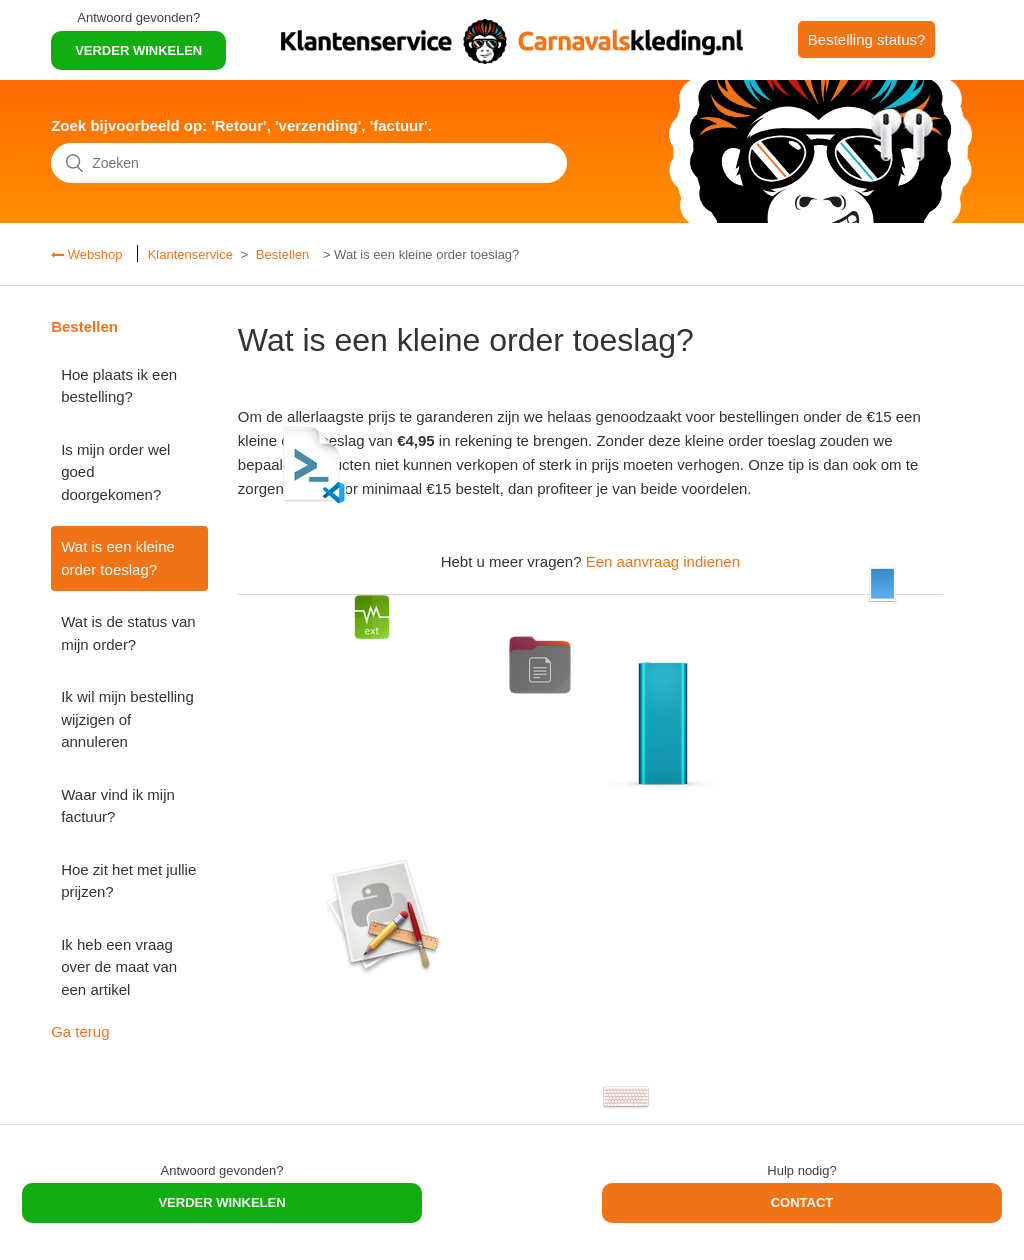 The image size is (1024, 1260). Describe the element at coordinates (626, 1097) in the screenshot. I see `bluetooth keyboard connected` at that location.